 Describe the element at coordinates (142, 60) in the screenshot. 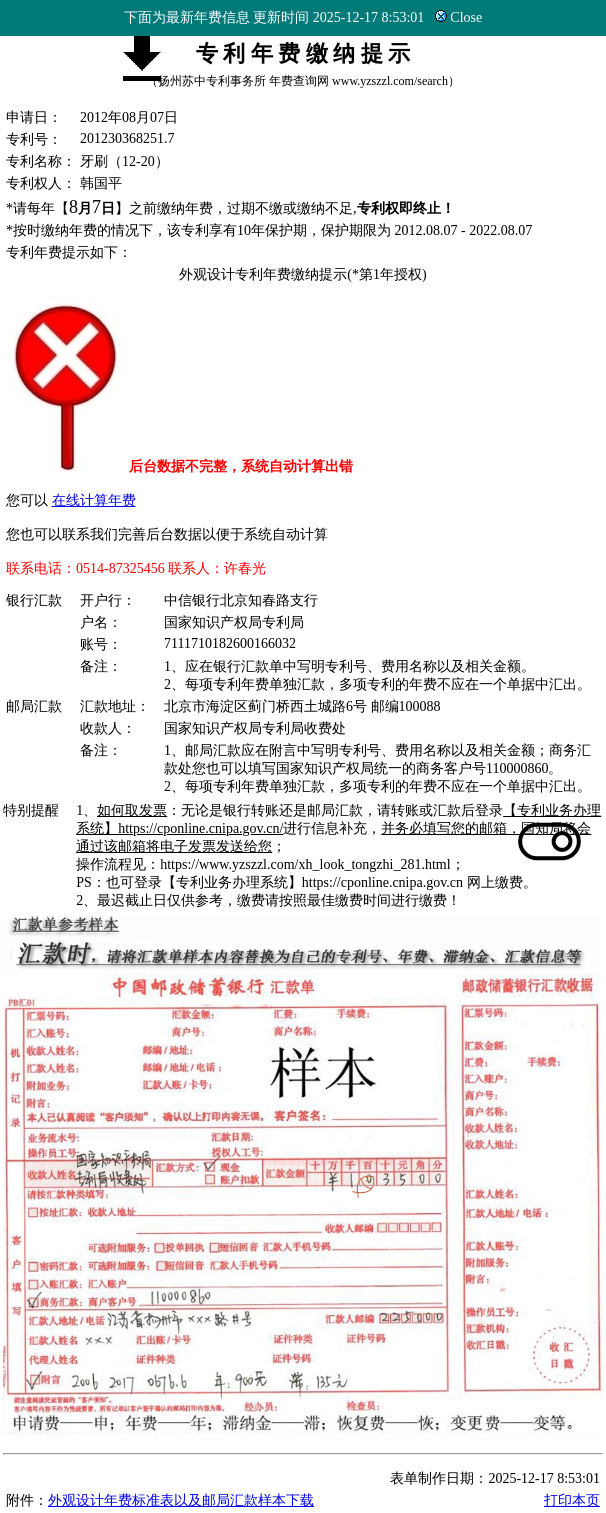

I see `download a file or document` at that location.